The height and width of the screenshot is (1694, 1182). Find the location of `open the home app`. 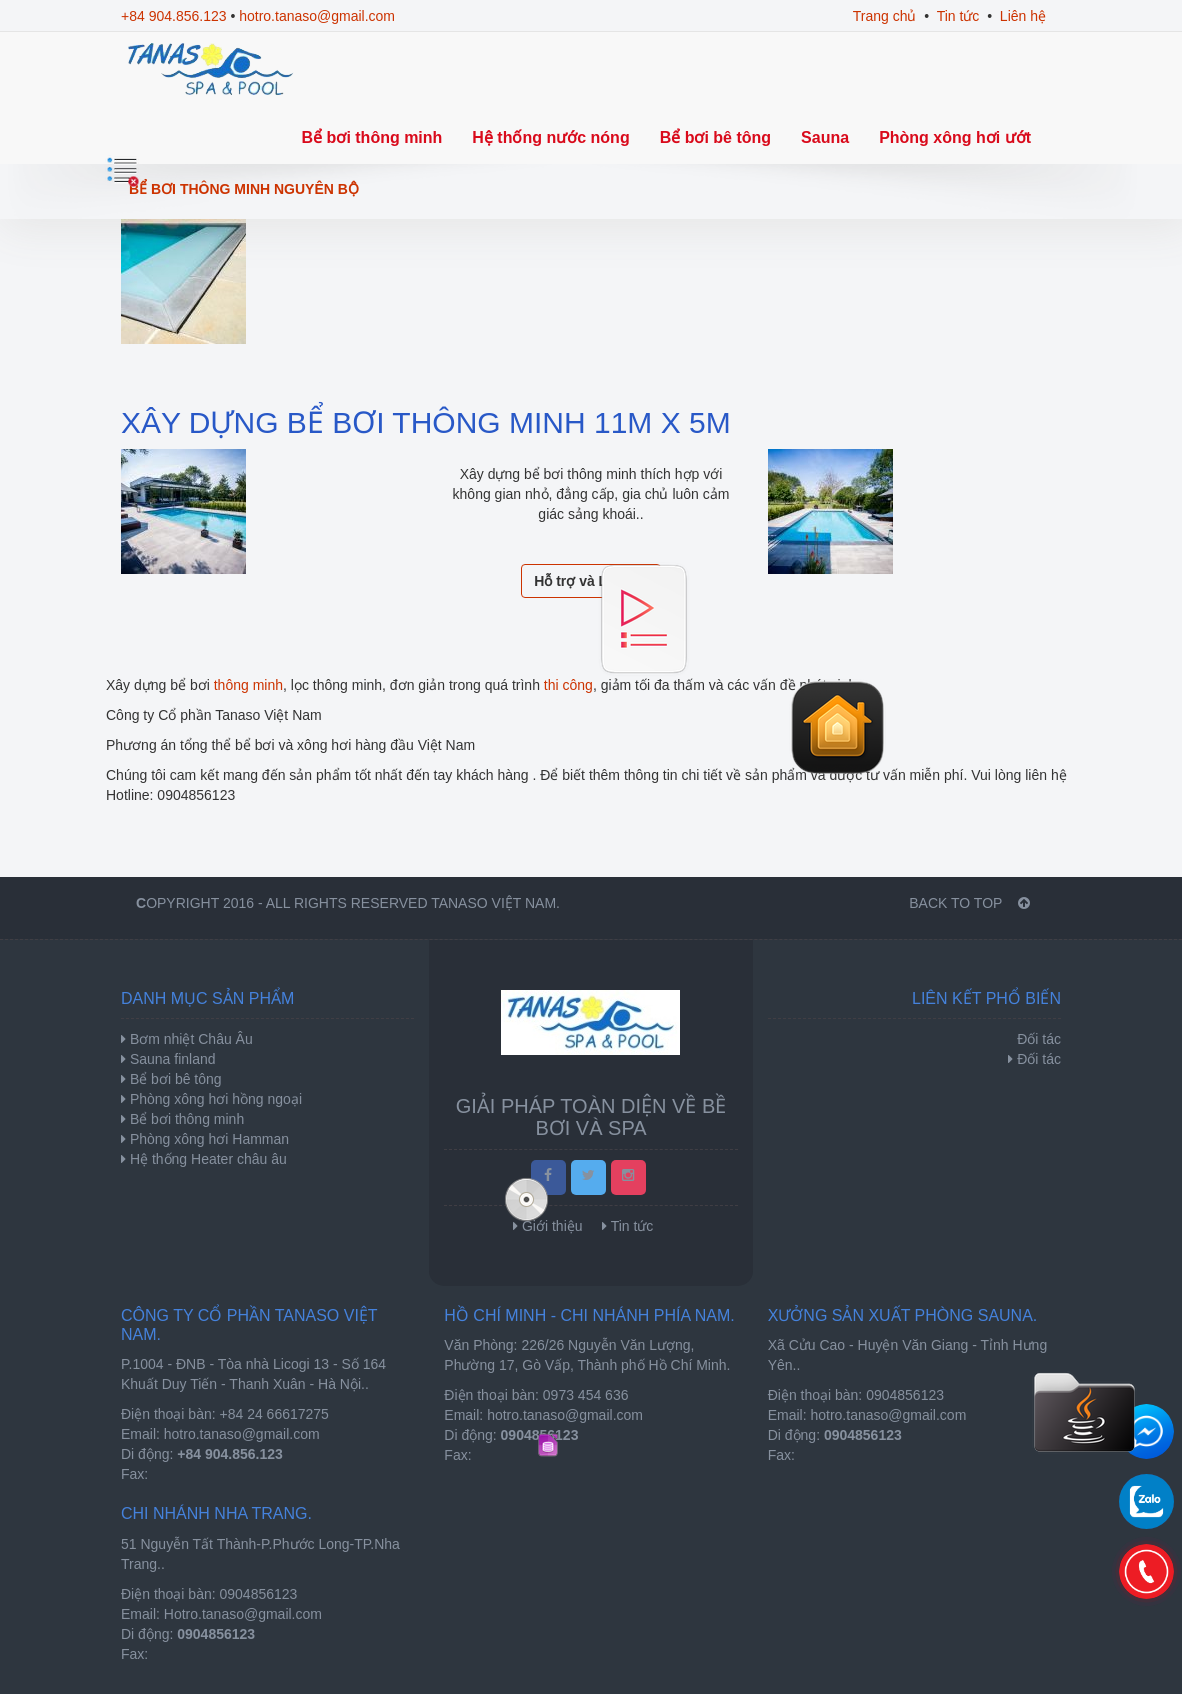

open the home app is located at coordinates (837, 727).